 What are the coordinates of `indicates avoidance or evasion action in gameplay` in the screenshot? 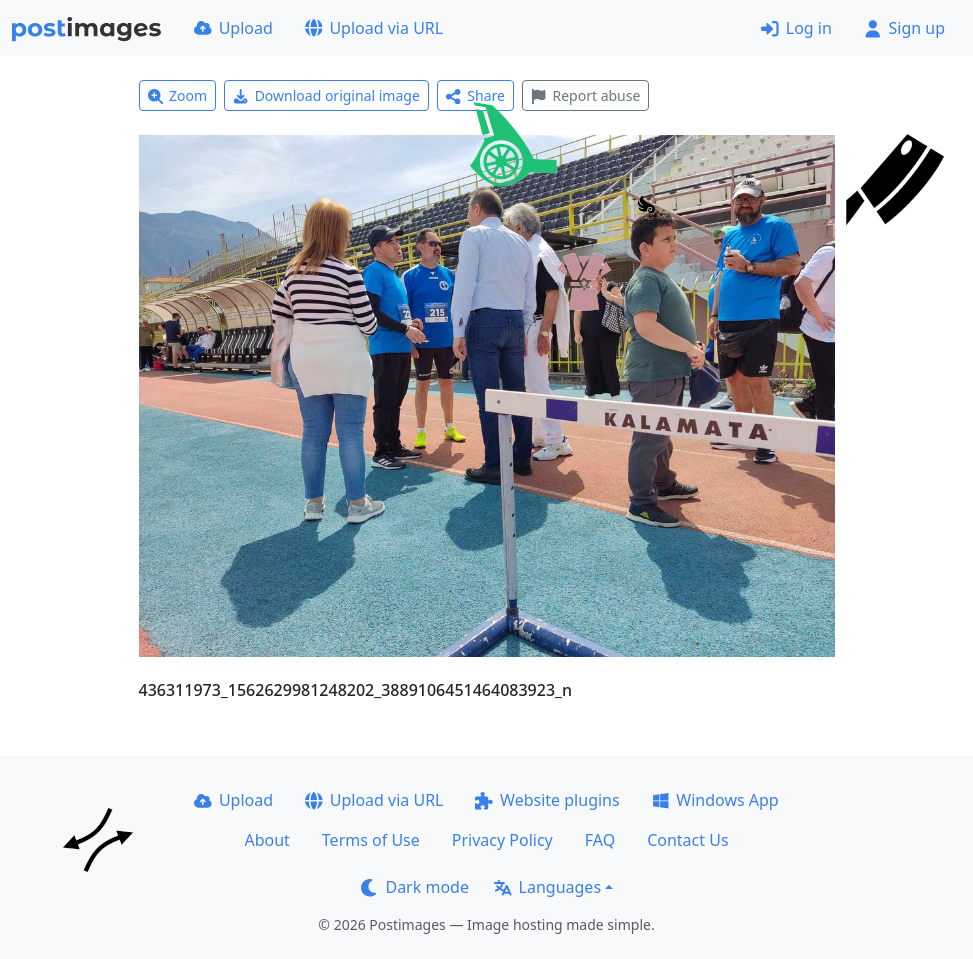 It's located at (98, 840).